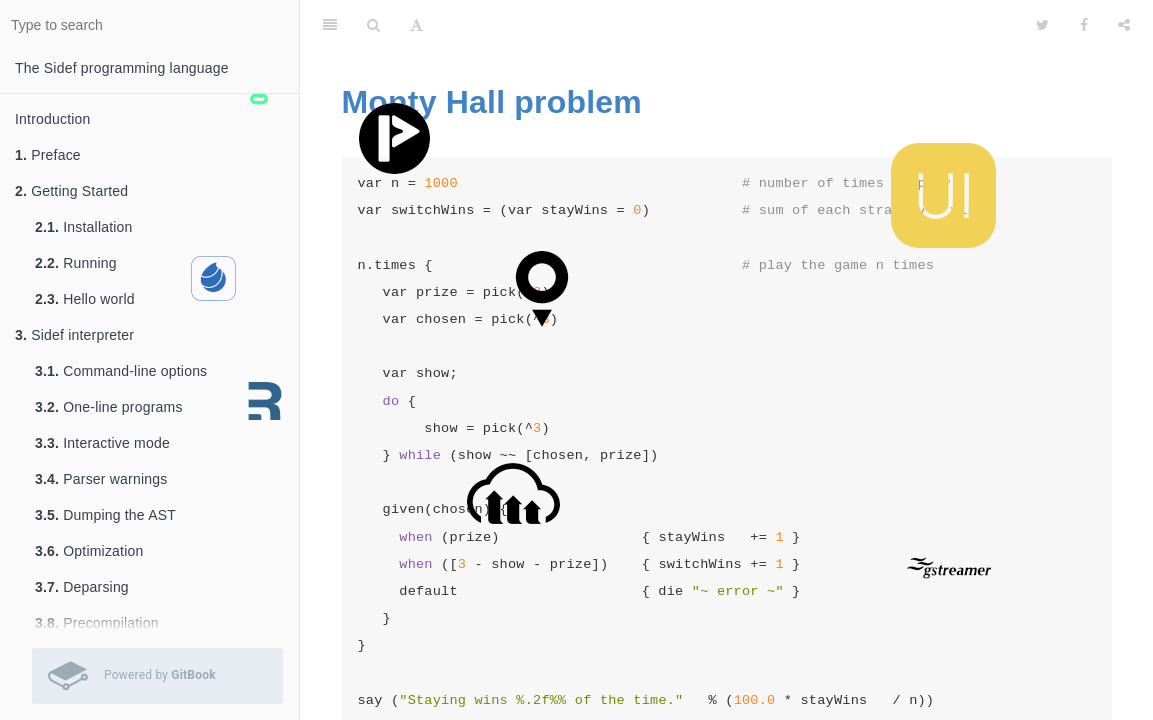 The image size is (1153, 720). Describe the element at coordinates (394, 138) in the screenshot. I see `open picarto.tv streaming platform` at that location.